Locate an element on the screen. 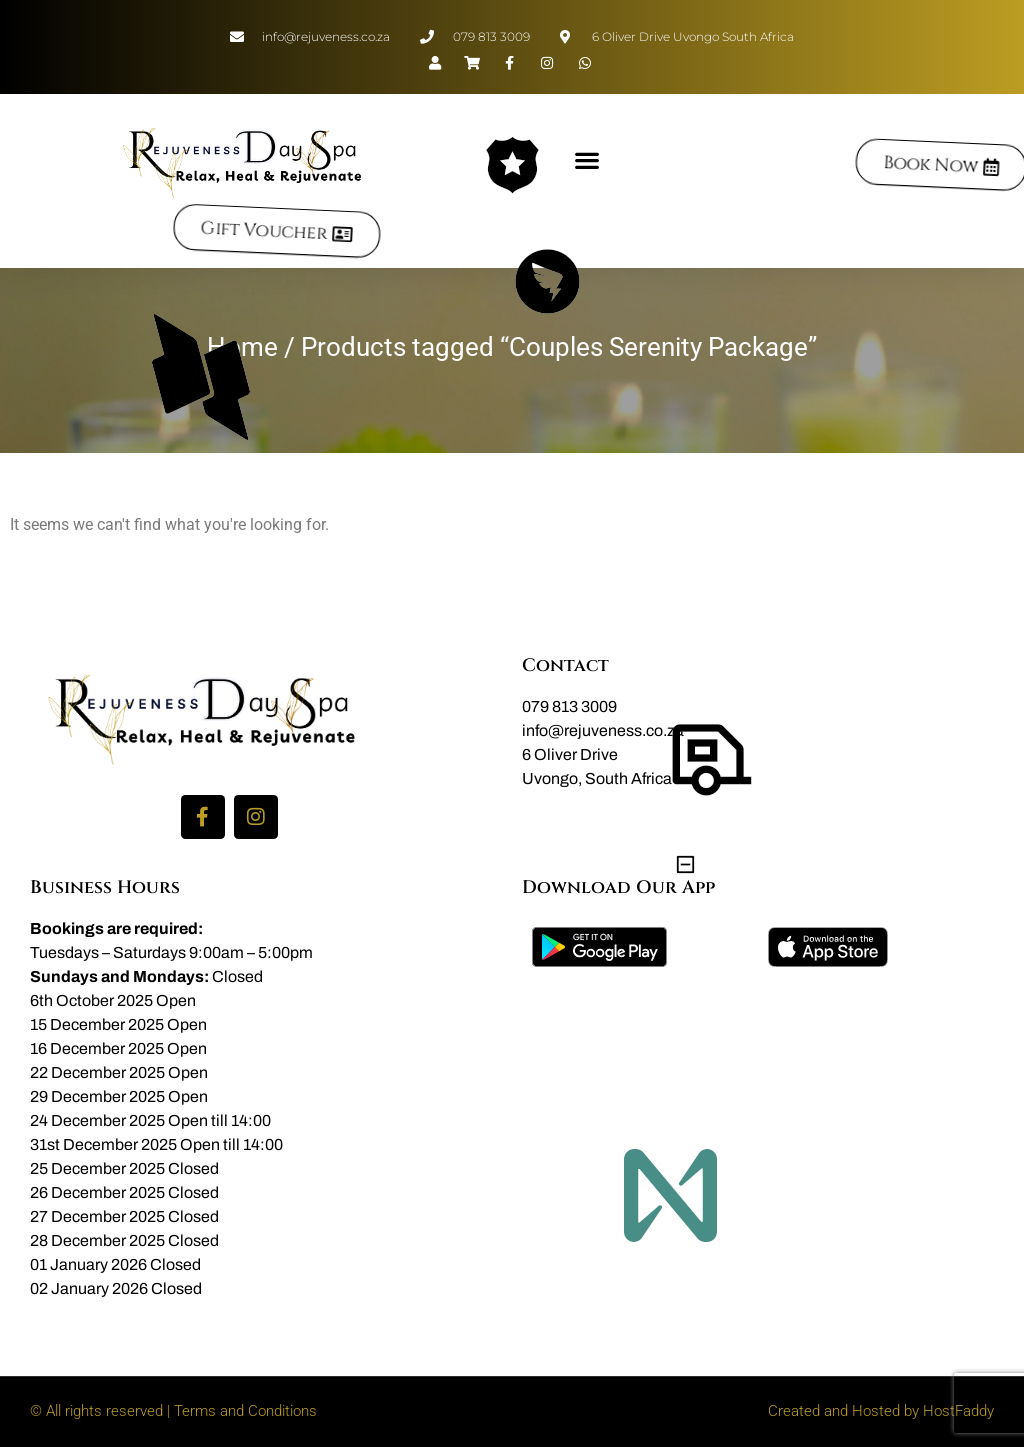 This screenshot has width=1024, height=1447. visit dblp computer science bibliography is located at coordinates (201, 377).